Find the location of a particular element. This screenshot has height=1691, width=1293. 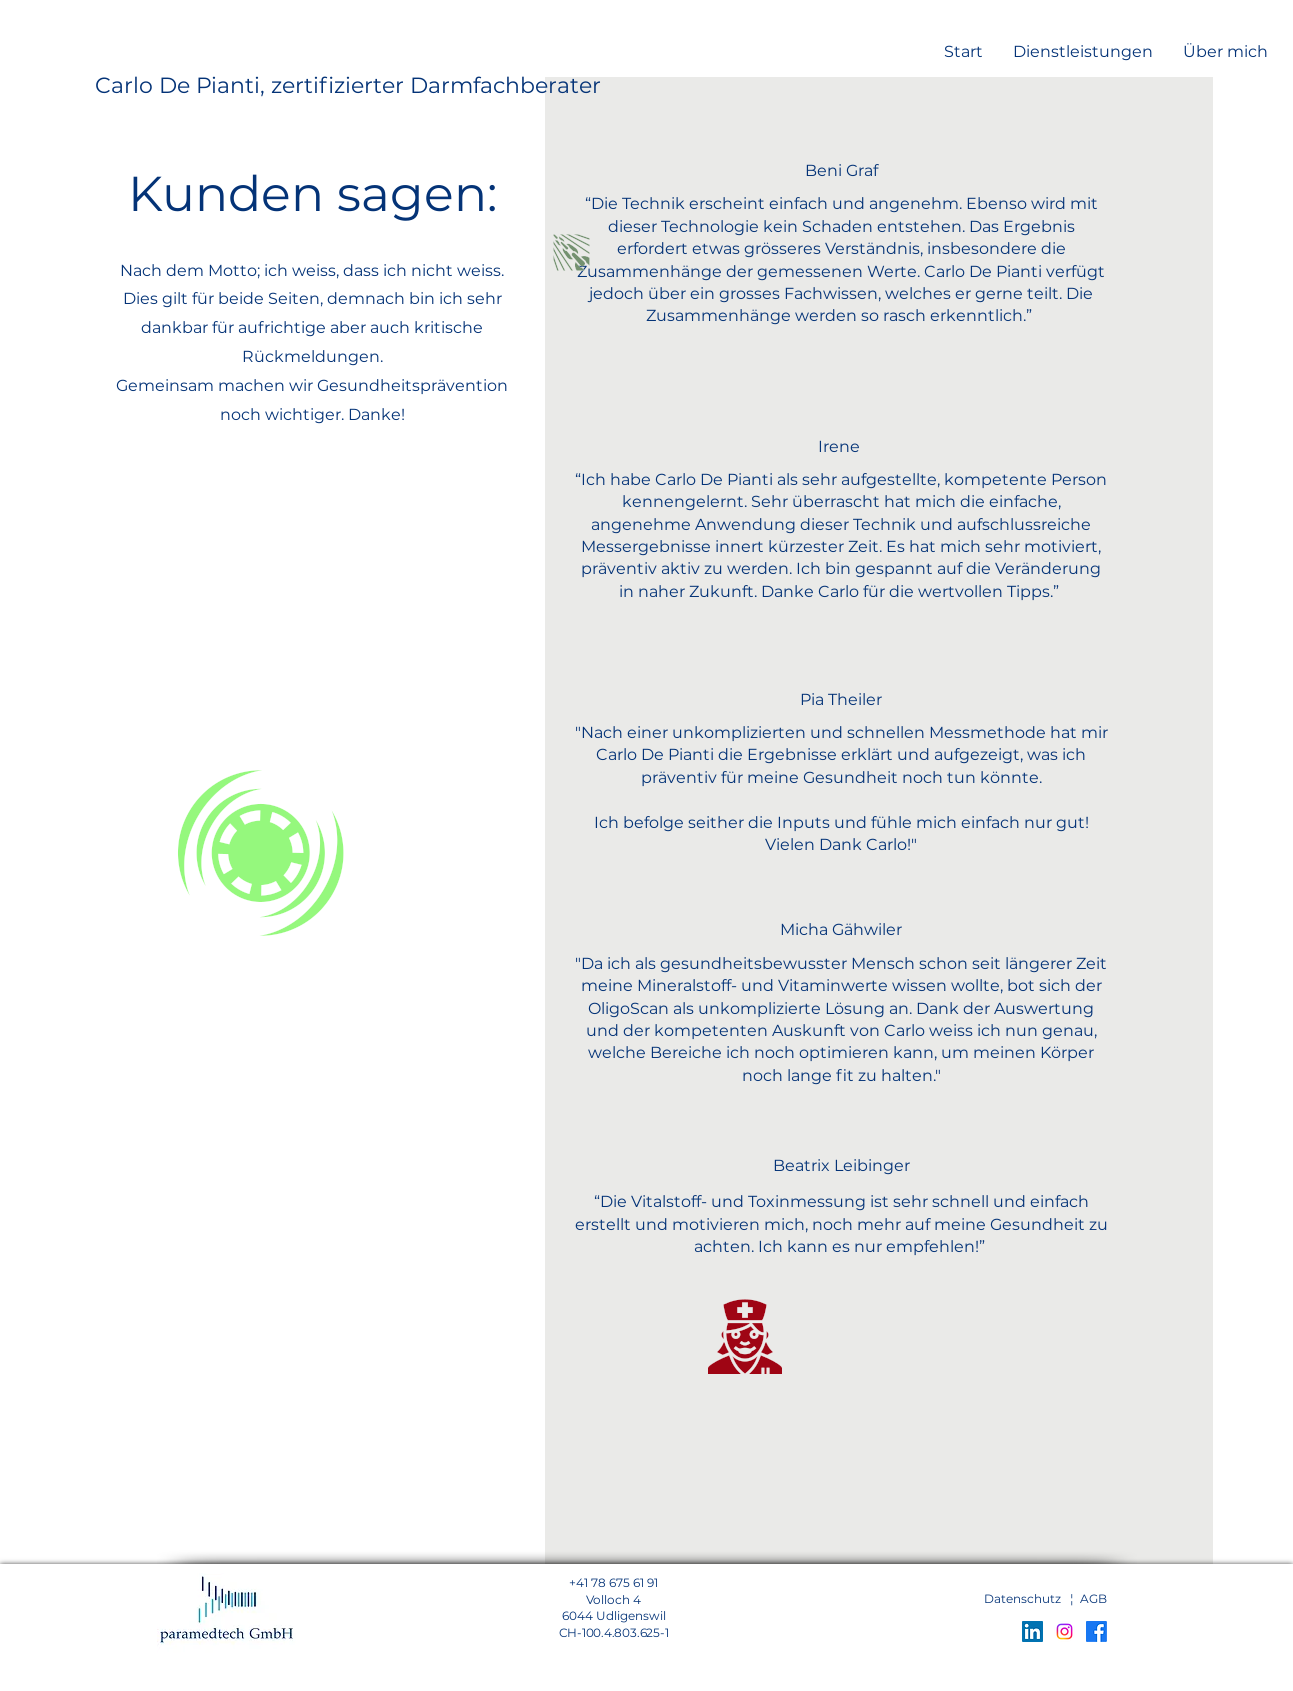

indicates motion detection is active is located at coordinates (260, 853).